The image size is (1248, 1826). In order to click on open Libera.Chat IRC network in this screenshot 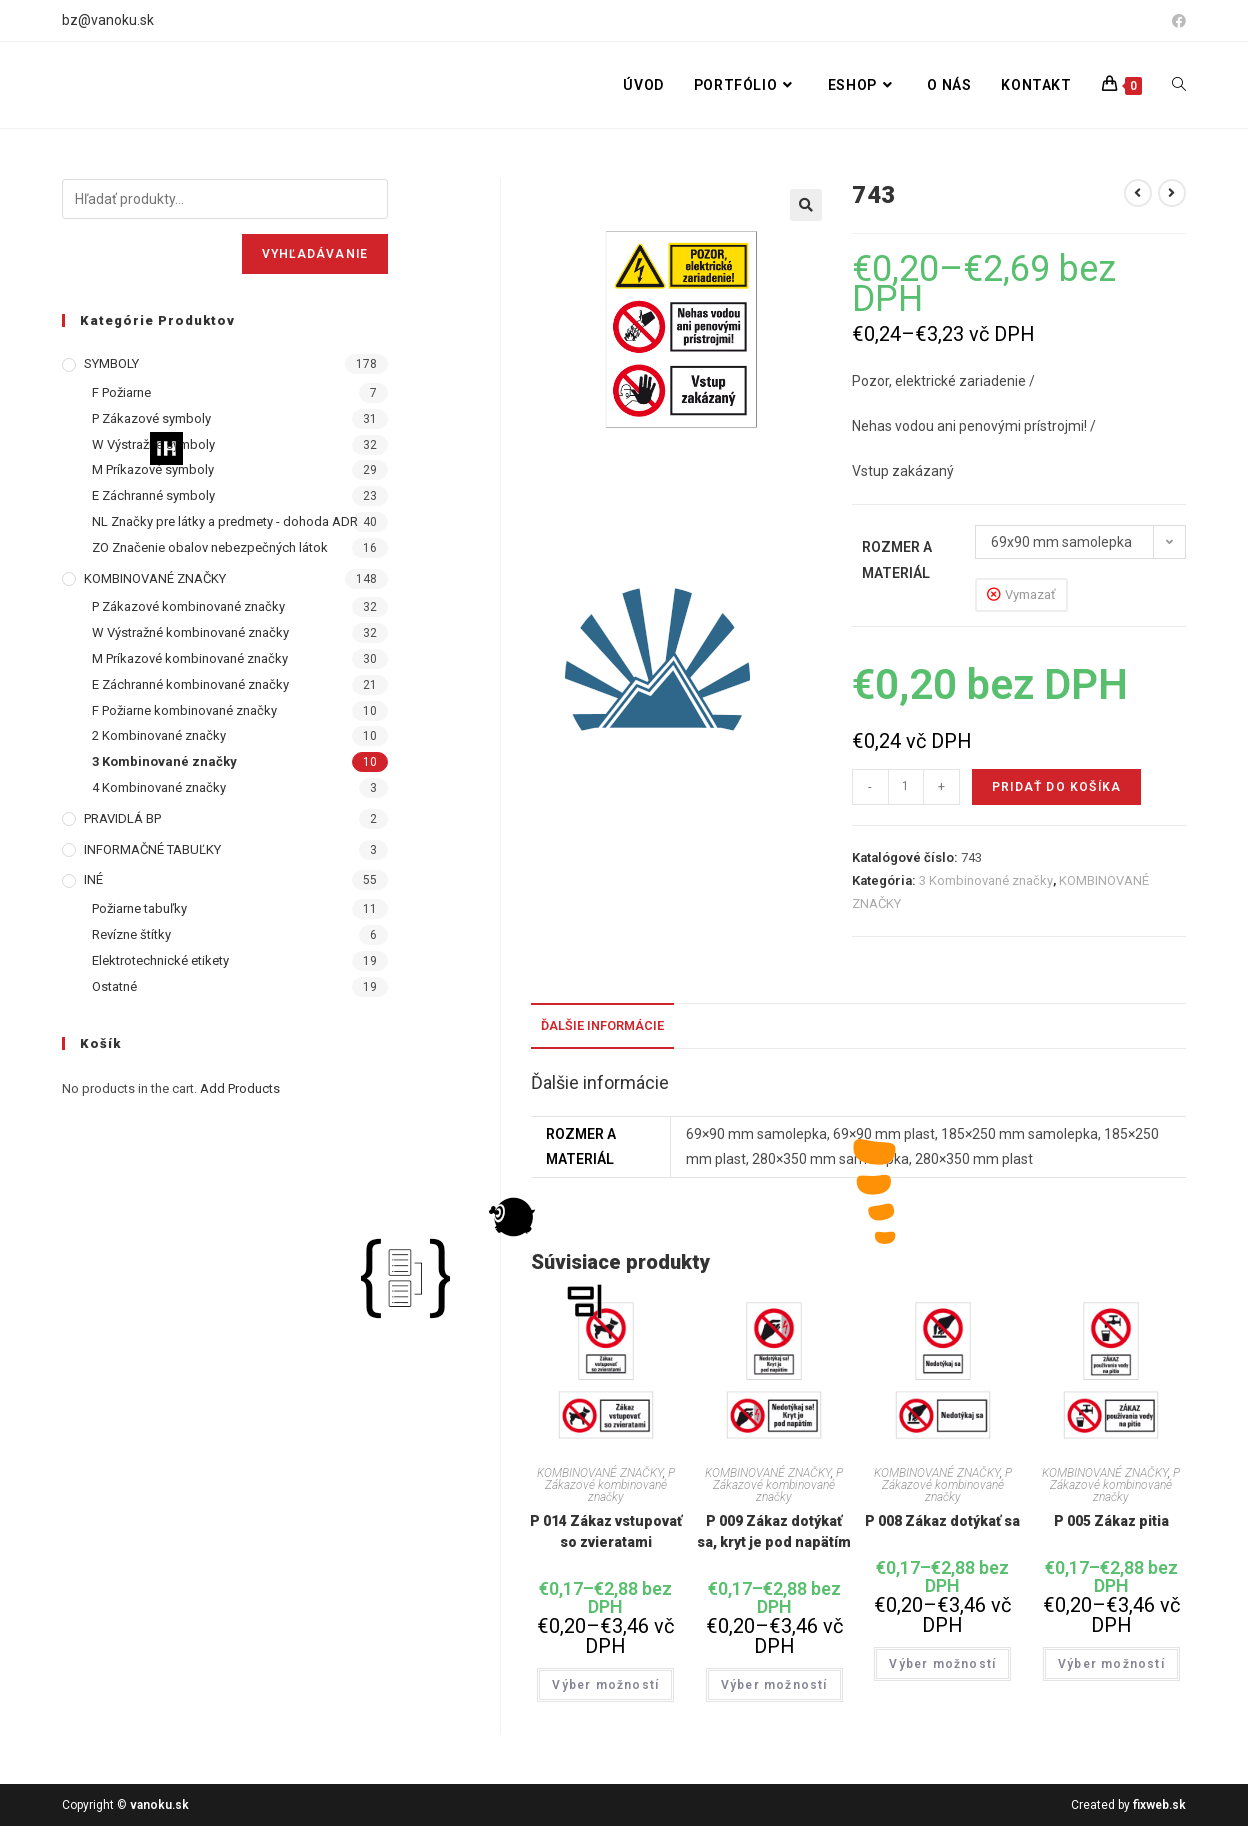, I will do `click(657, 659)`.